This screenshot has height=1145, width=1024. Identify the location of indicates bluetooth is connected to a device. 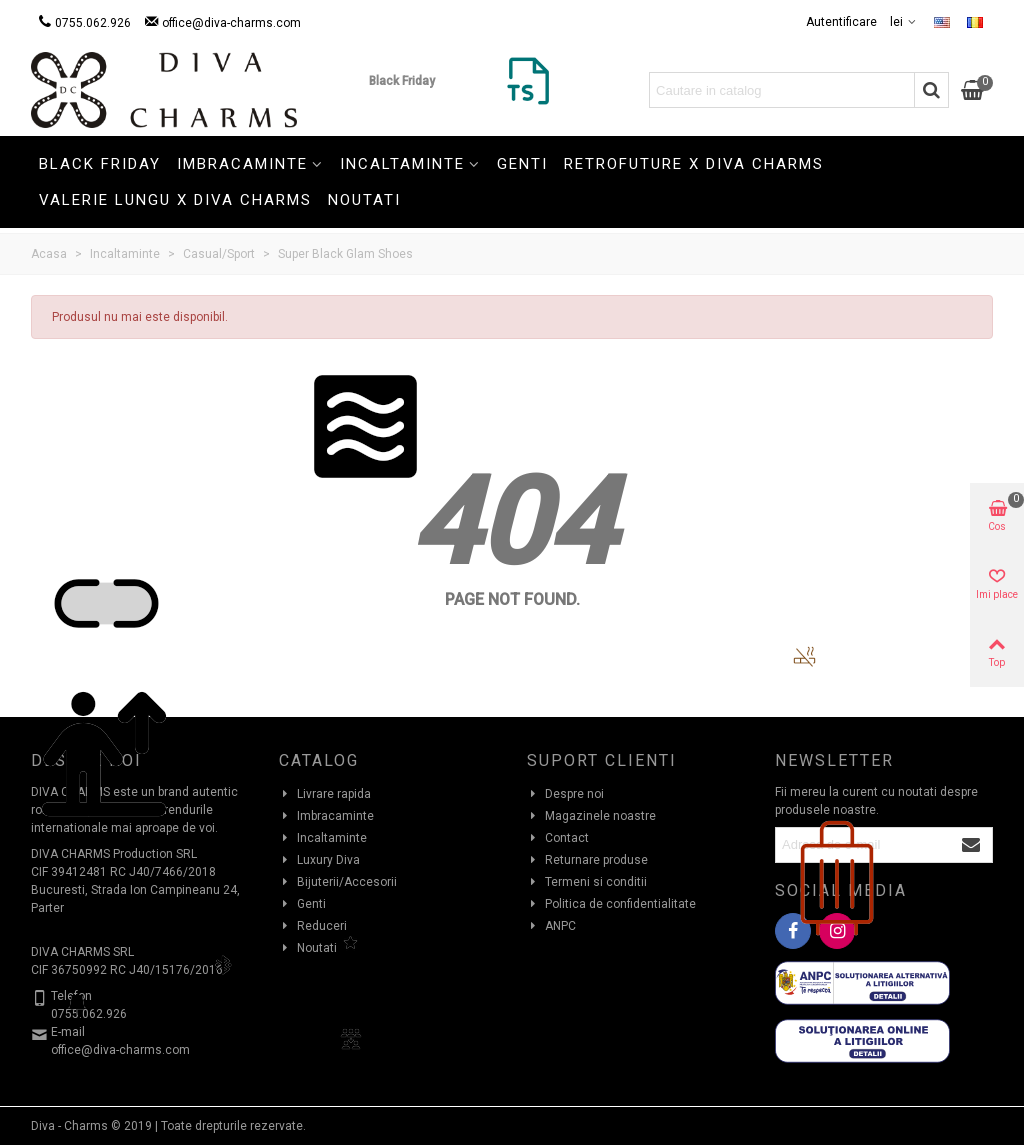
(223, 965).